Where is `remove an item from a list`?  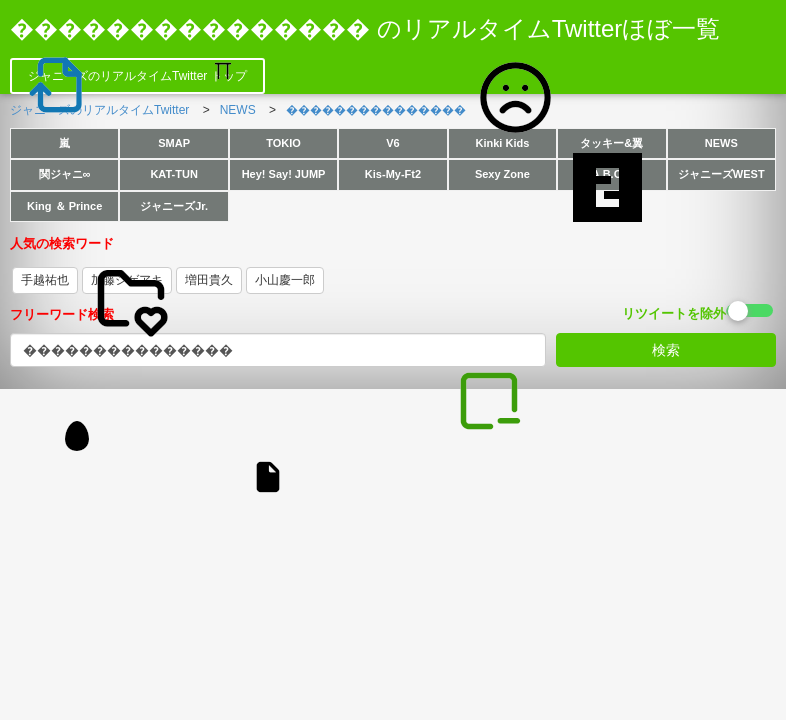
remove an item from a list is located at coordinates (489, 401).